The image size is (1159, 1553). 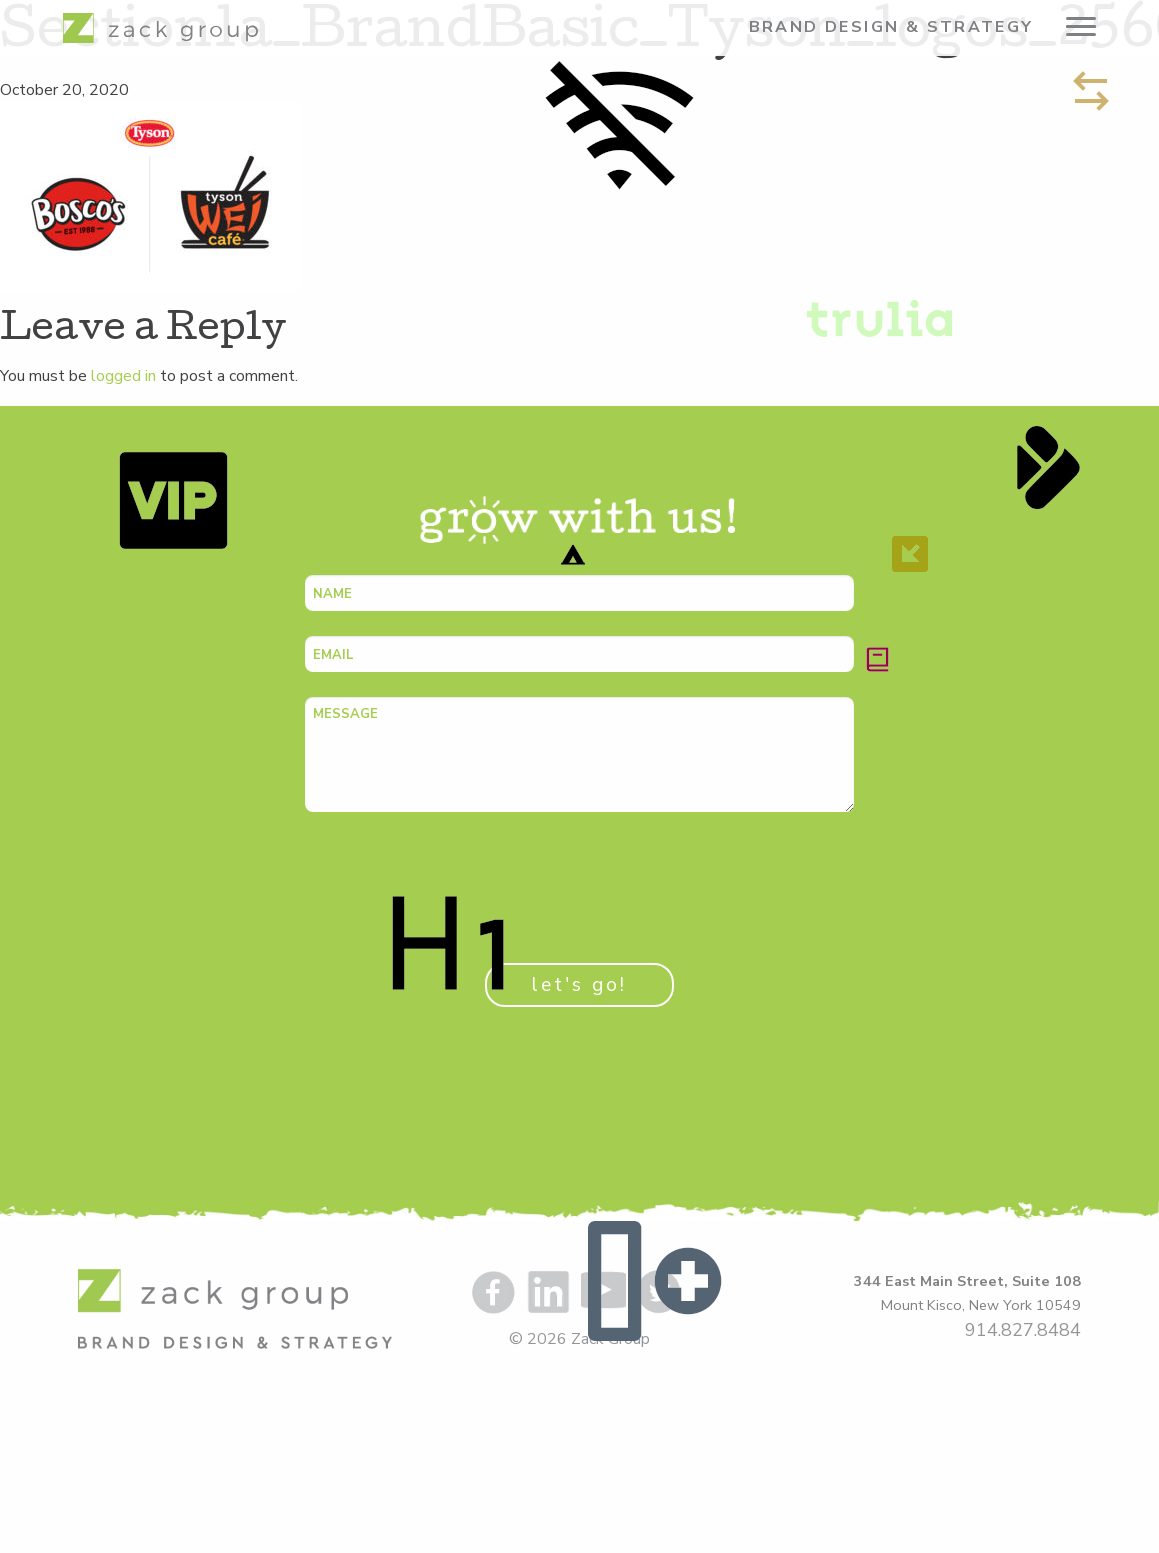 I want to click on navigate to previous or lower-level content, so click(x=910, y=554).